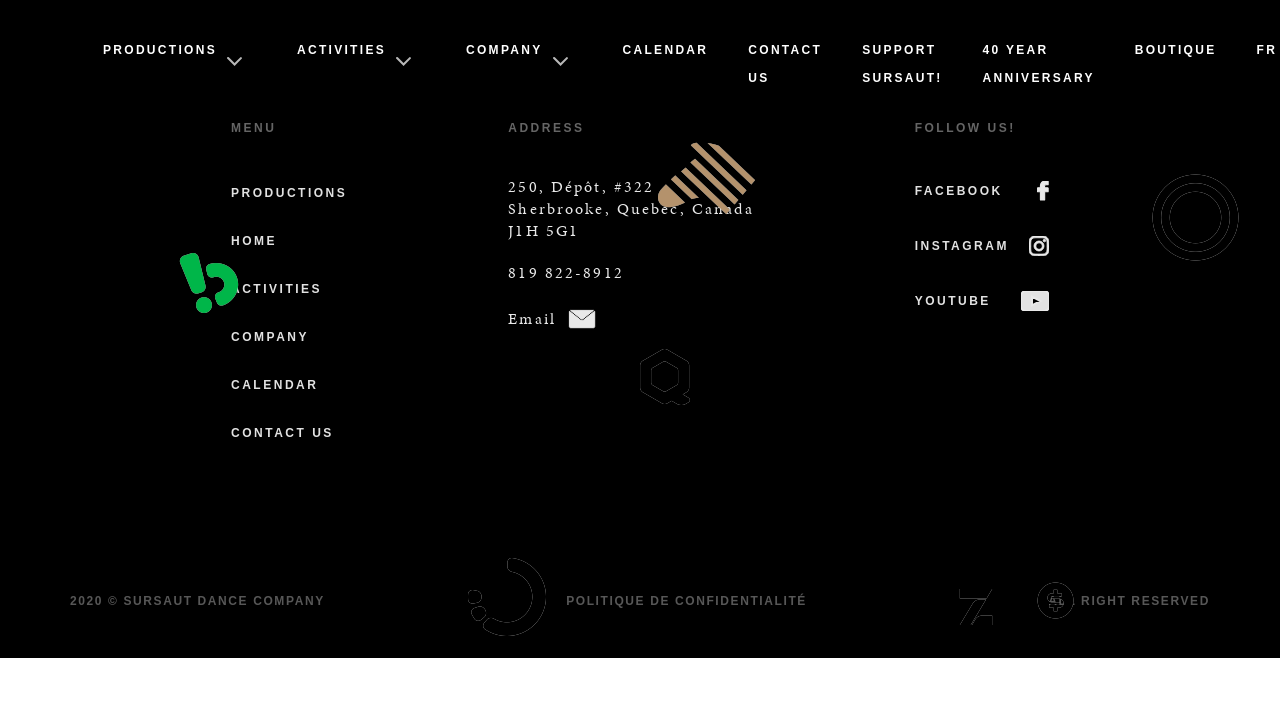 The image size is (1280, 720). What do you see at coordinates (507, 597) in the screenshot?
I see `open stagetimer app` at bounding box center [507, 597].